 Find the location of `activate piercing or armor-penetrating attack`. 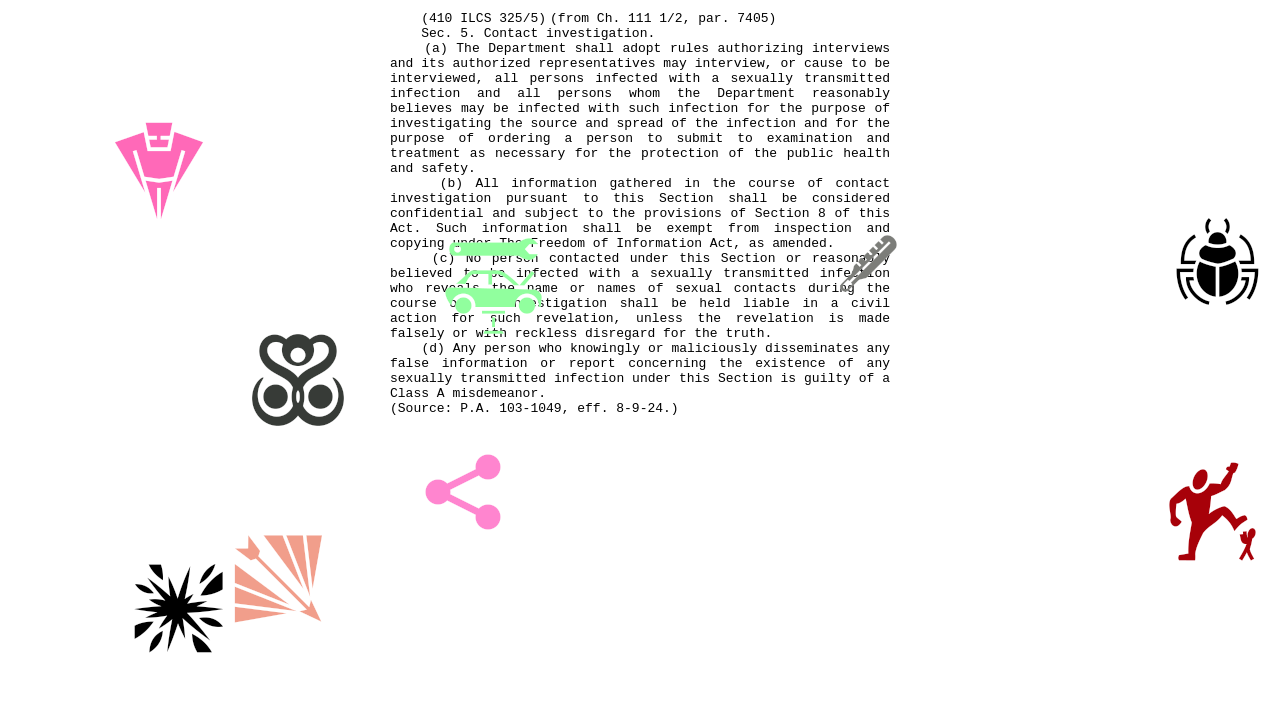

activate piercing or armor-penetrating attack is located at coordinates (278, 579).